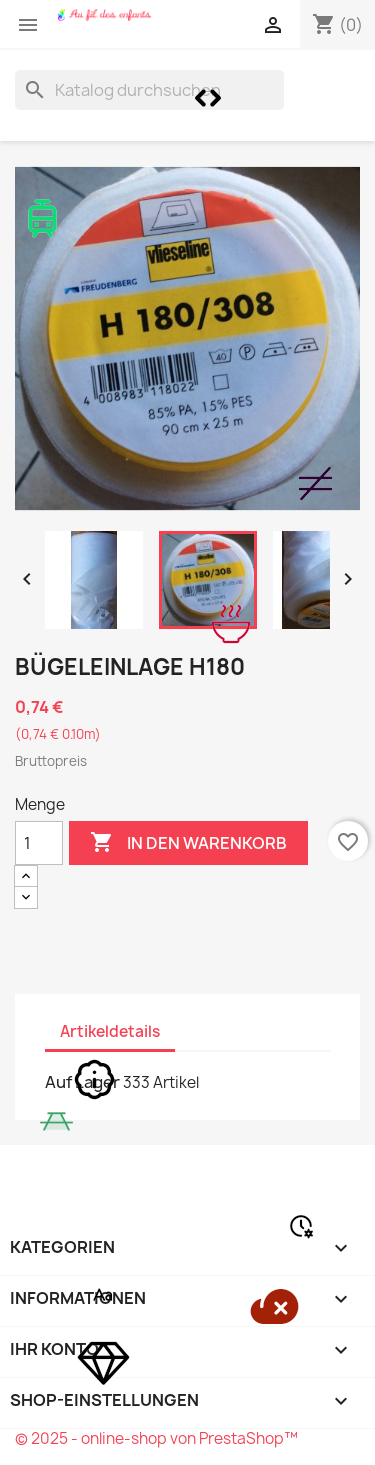  I want to click on access time or clock settings, so click(301, 1226).